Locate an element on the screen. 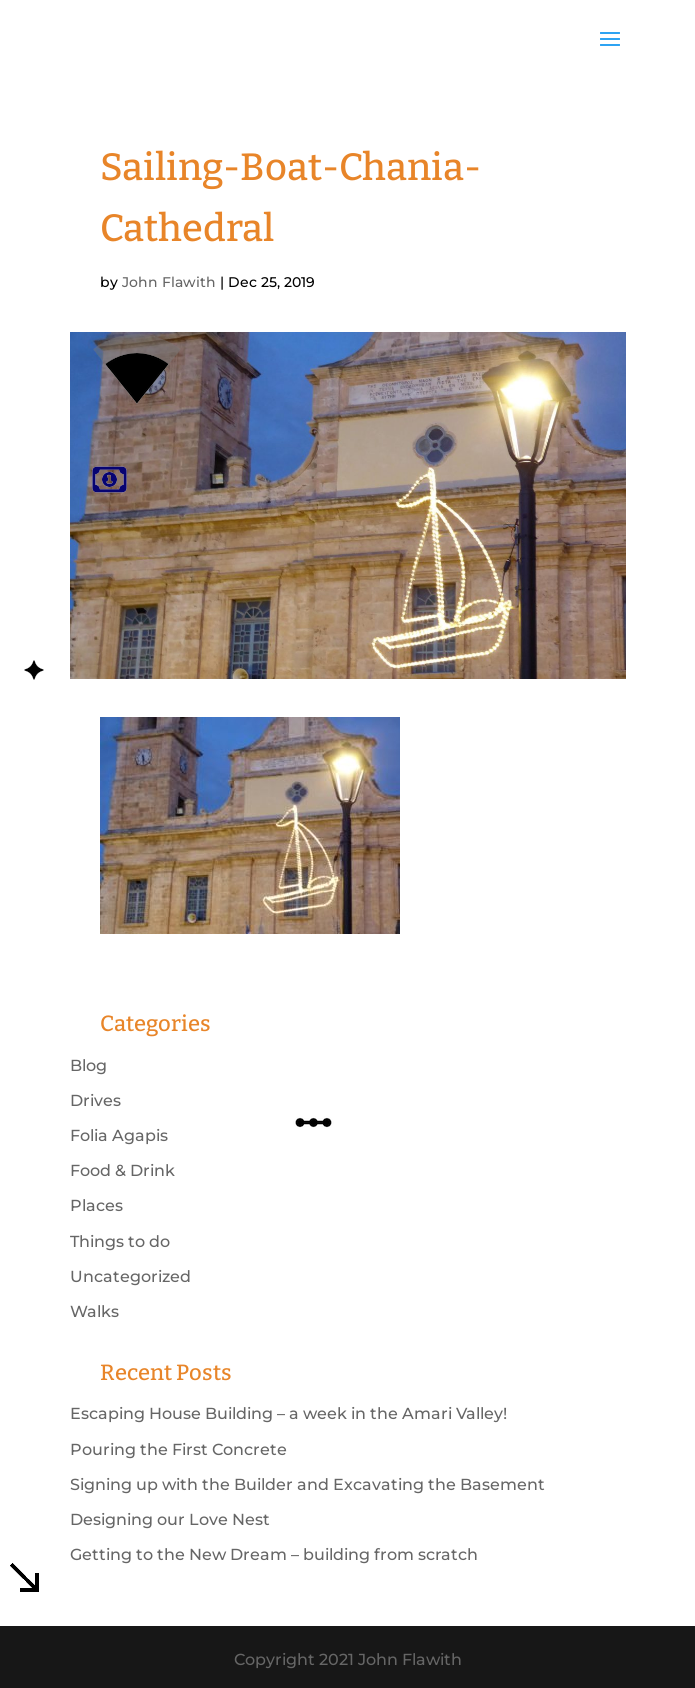 The height and width of the screenshot is (1688, 695). view payment or billing information is located at coordinates (109, 479).